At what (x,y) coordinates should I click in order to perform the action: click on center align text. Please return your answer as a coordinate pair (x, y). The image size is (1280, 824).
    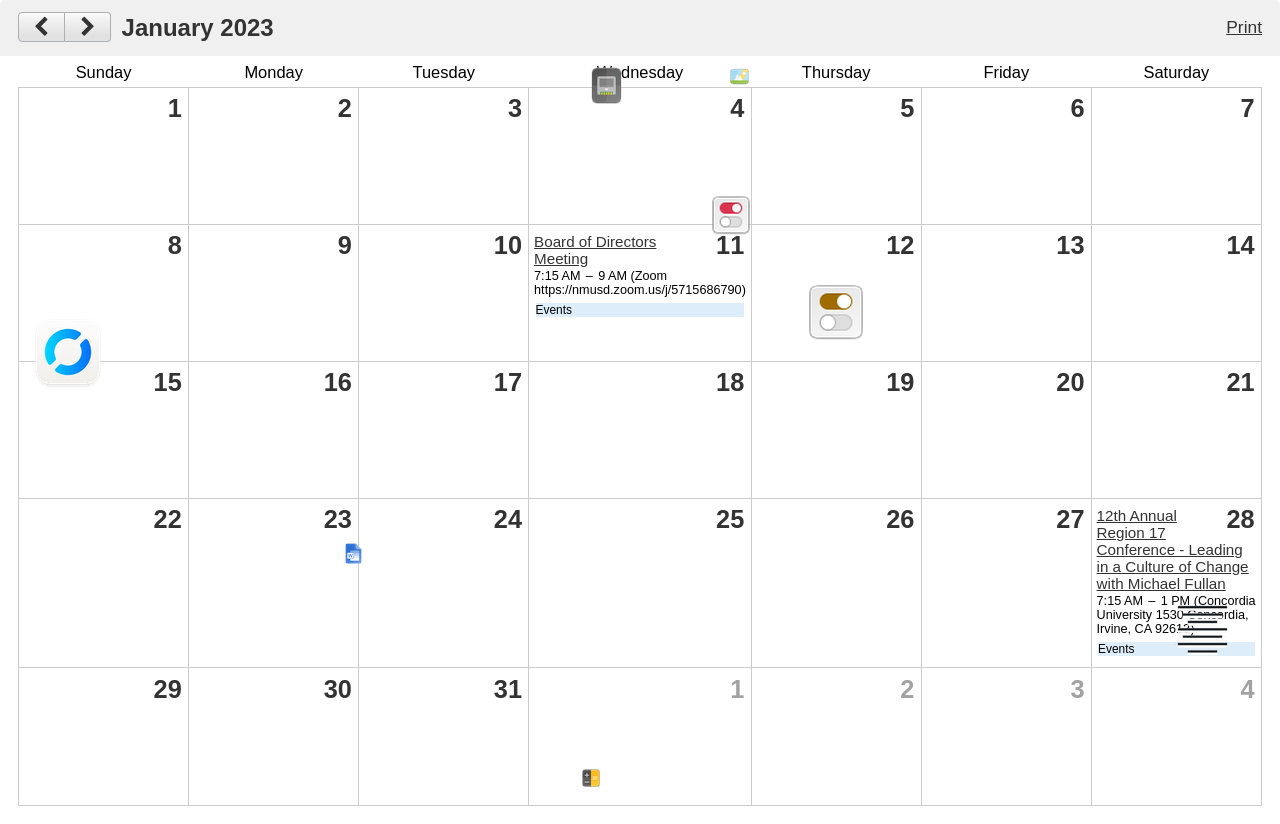
    Looking at the image, I should click on (1202, 630).